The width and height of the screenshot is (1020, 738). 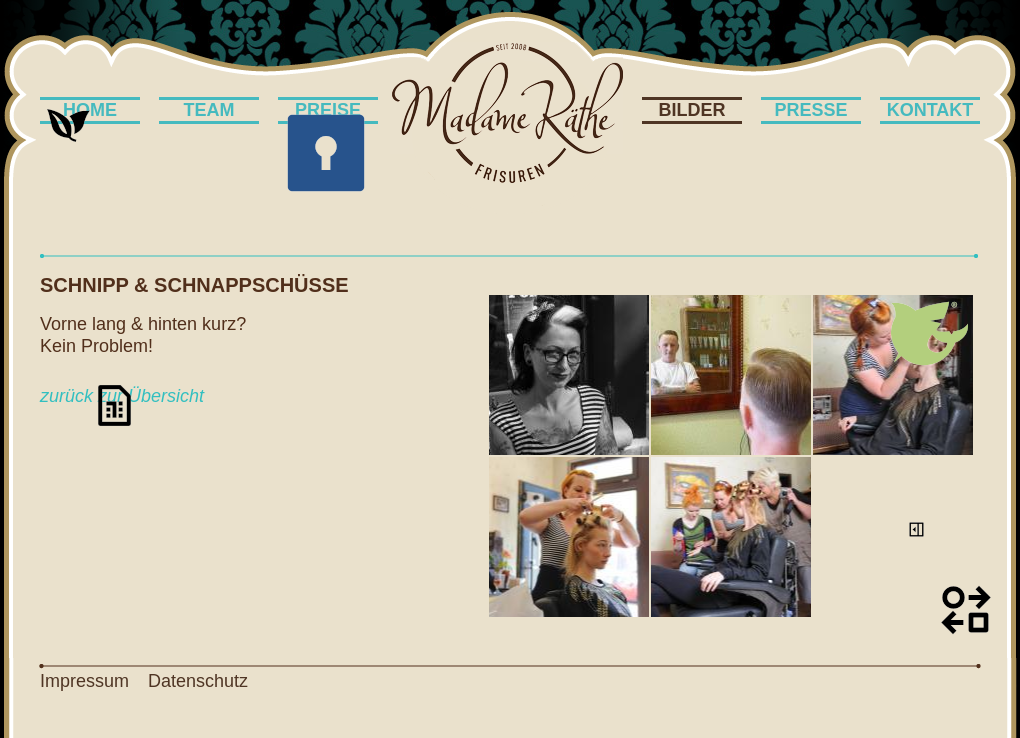 I want to click on codefresh logo - a CI/CD platform for kubernetes deployments, so click(x=68, y=125).